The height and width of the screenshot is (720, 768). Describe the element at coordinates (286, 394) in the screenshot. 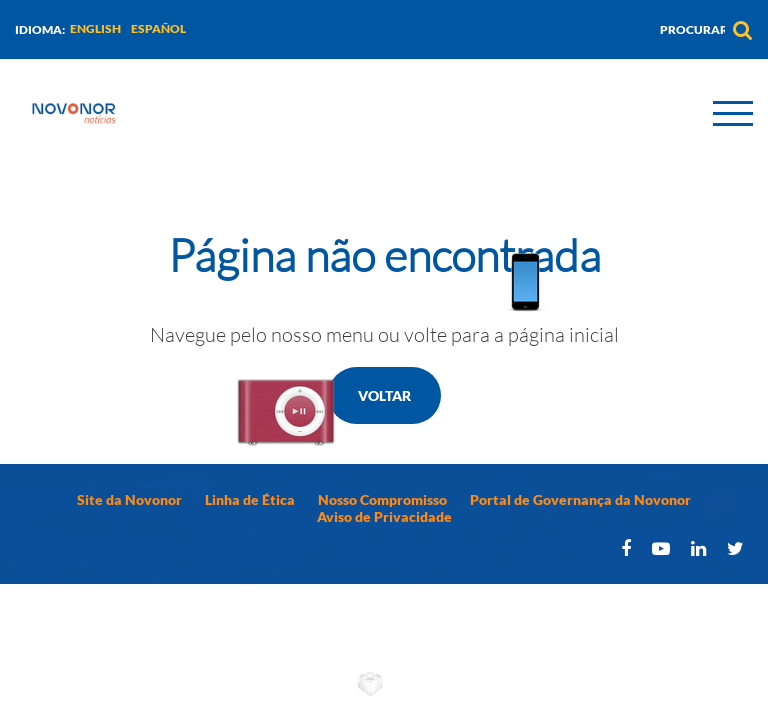

I see `indicates a connected iPod shuffle device` at that location.